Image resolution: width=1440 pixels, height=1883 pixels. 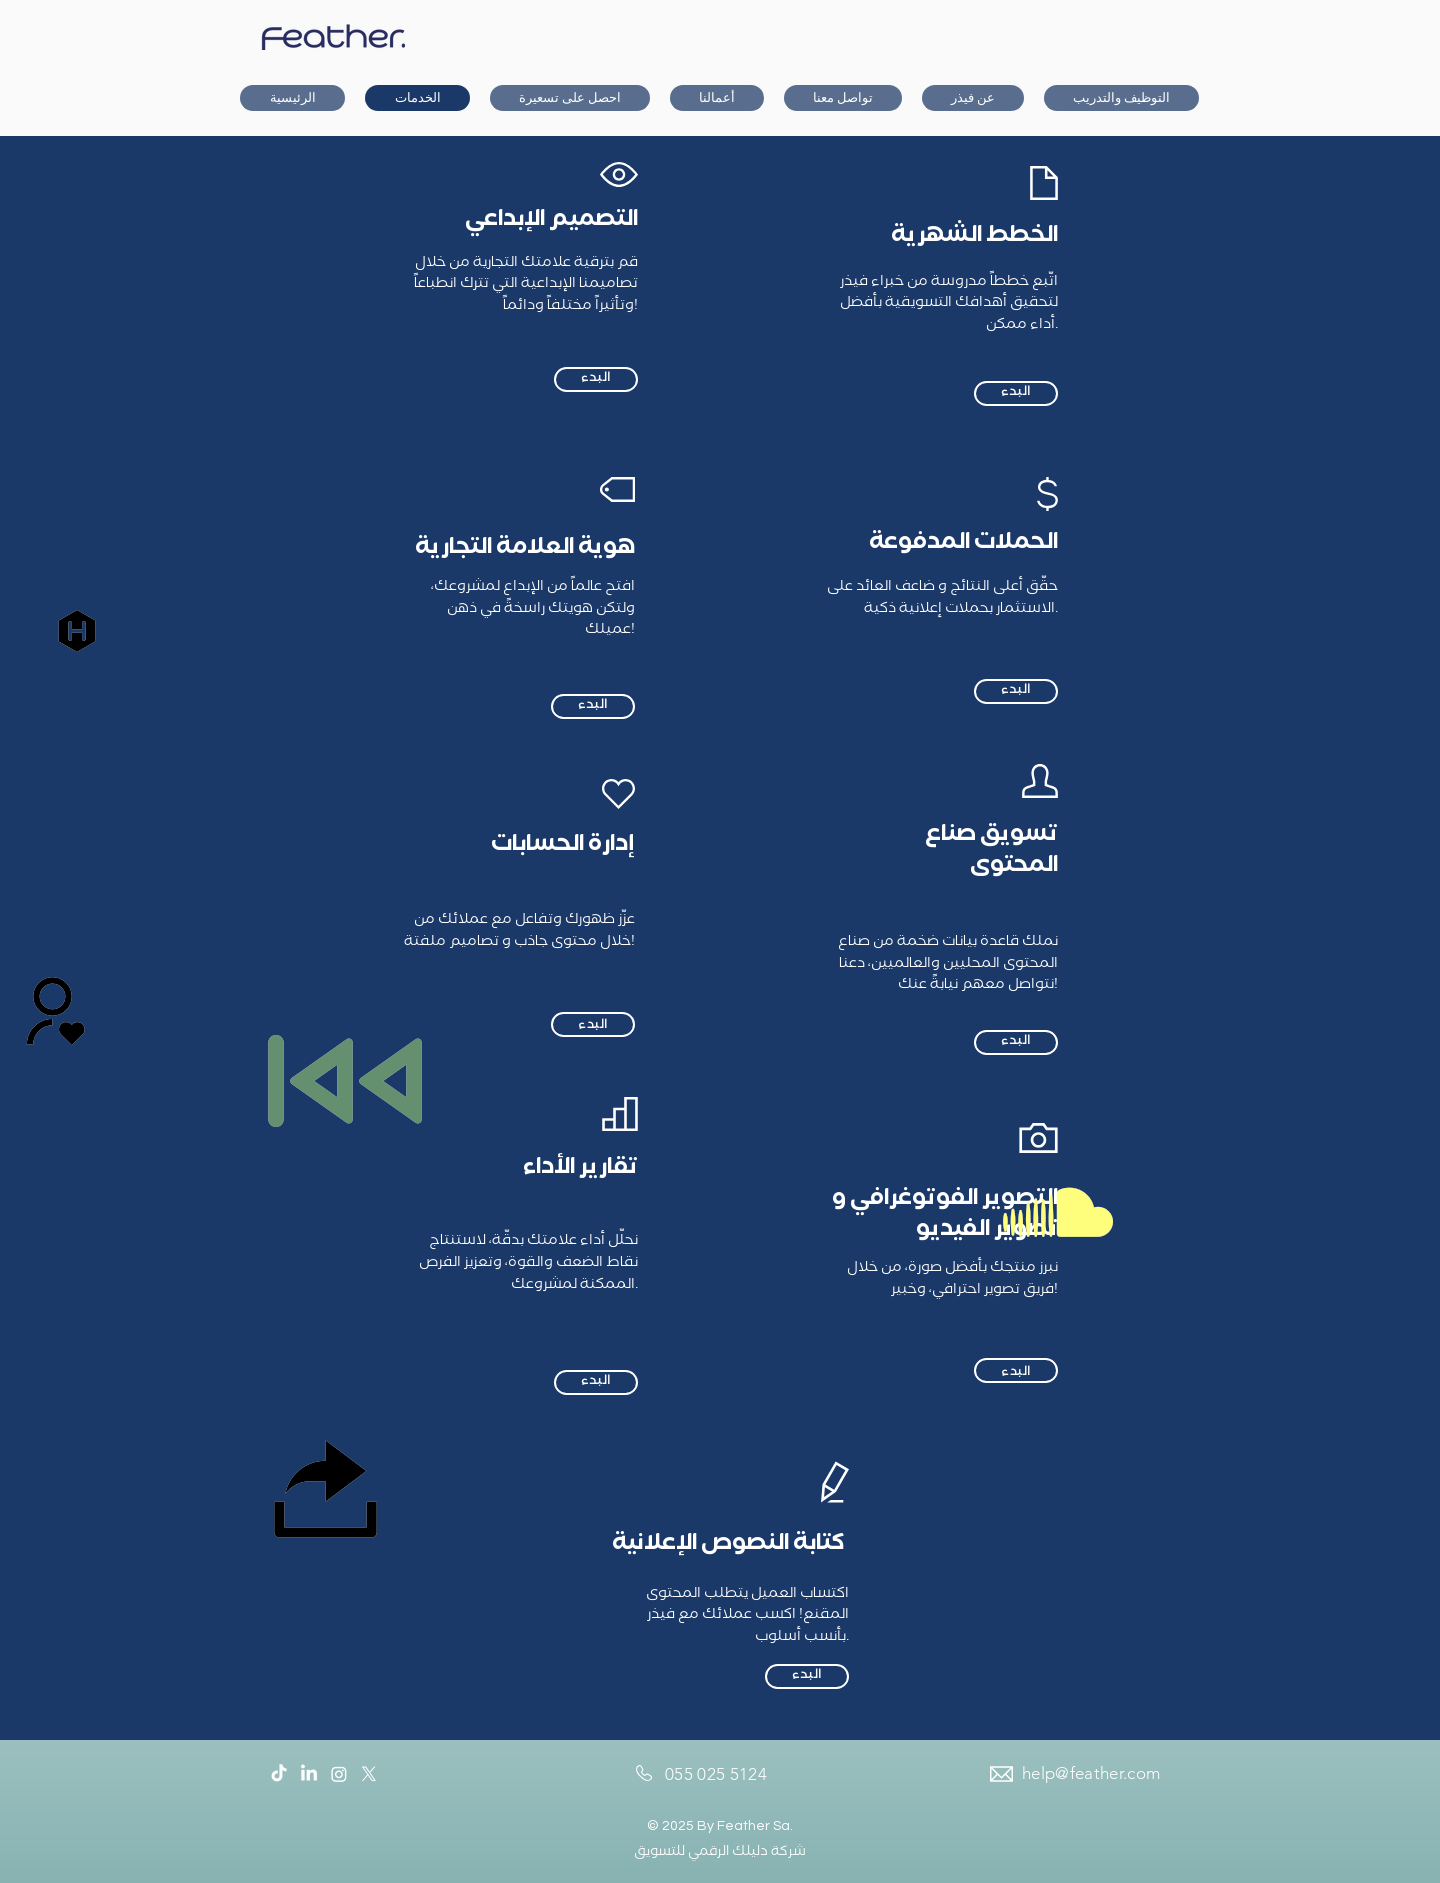 What do you see at coordinates (325, 1491) in the screenshot?
I see `share content to another app or person` at bounding box center [325, 1491].